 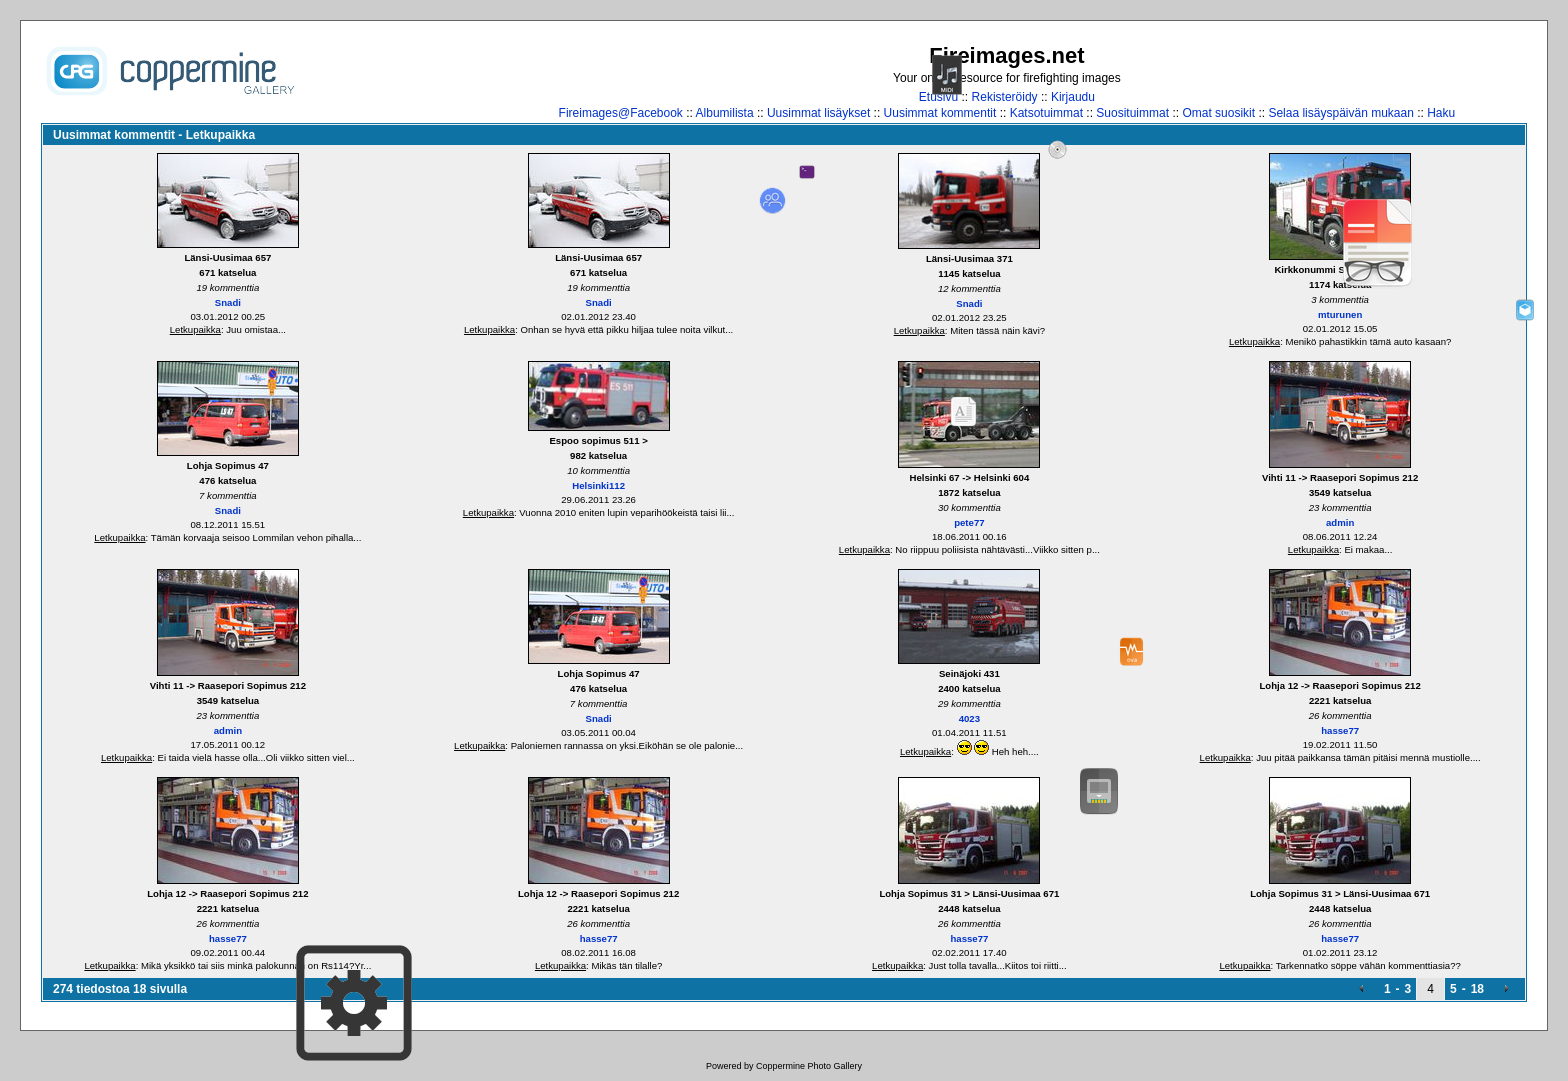 What do you see at coordinates (947, 76) in the screenshot?
I see `a standard MIDI file in GarageBand` at bounding box center [947, 76].